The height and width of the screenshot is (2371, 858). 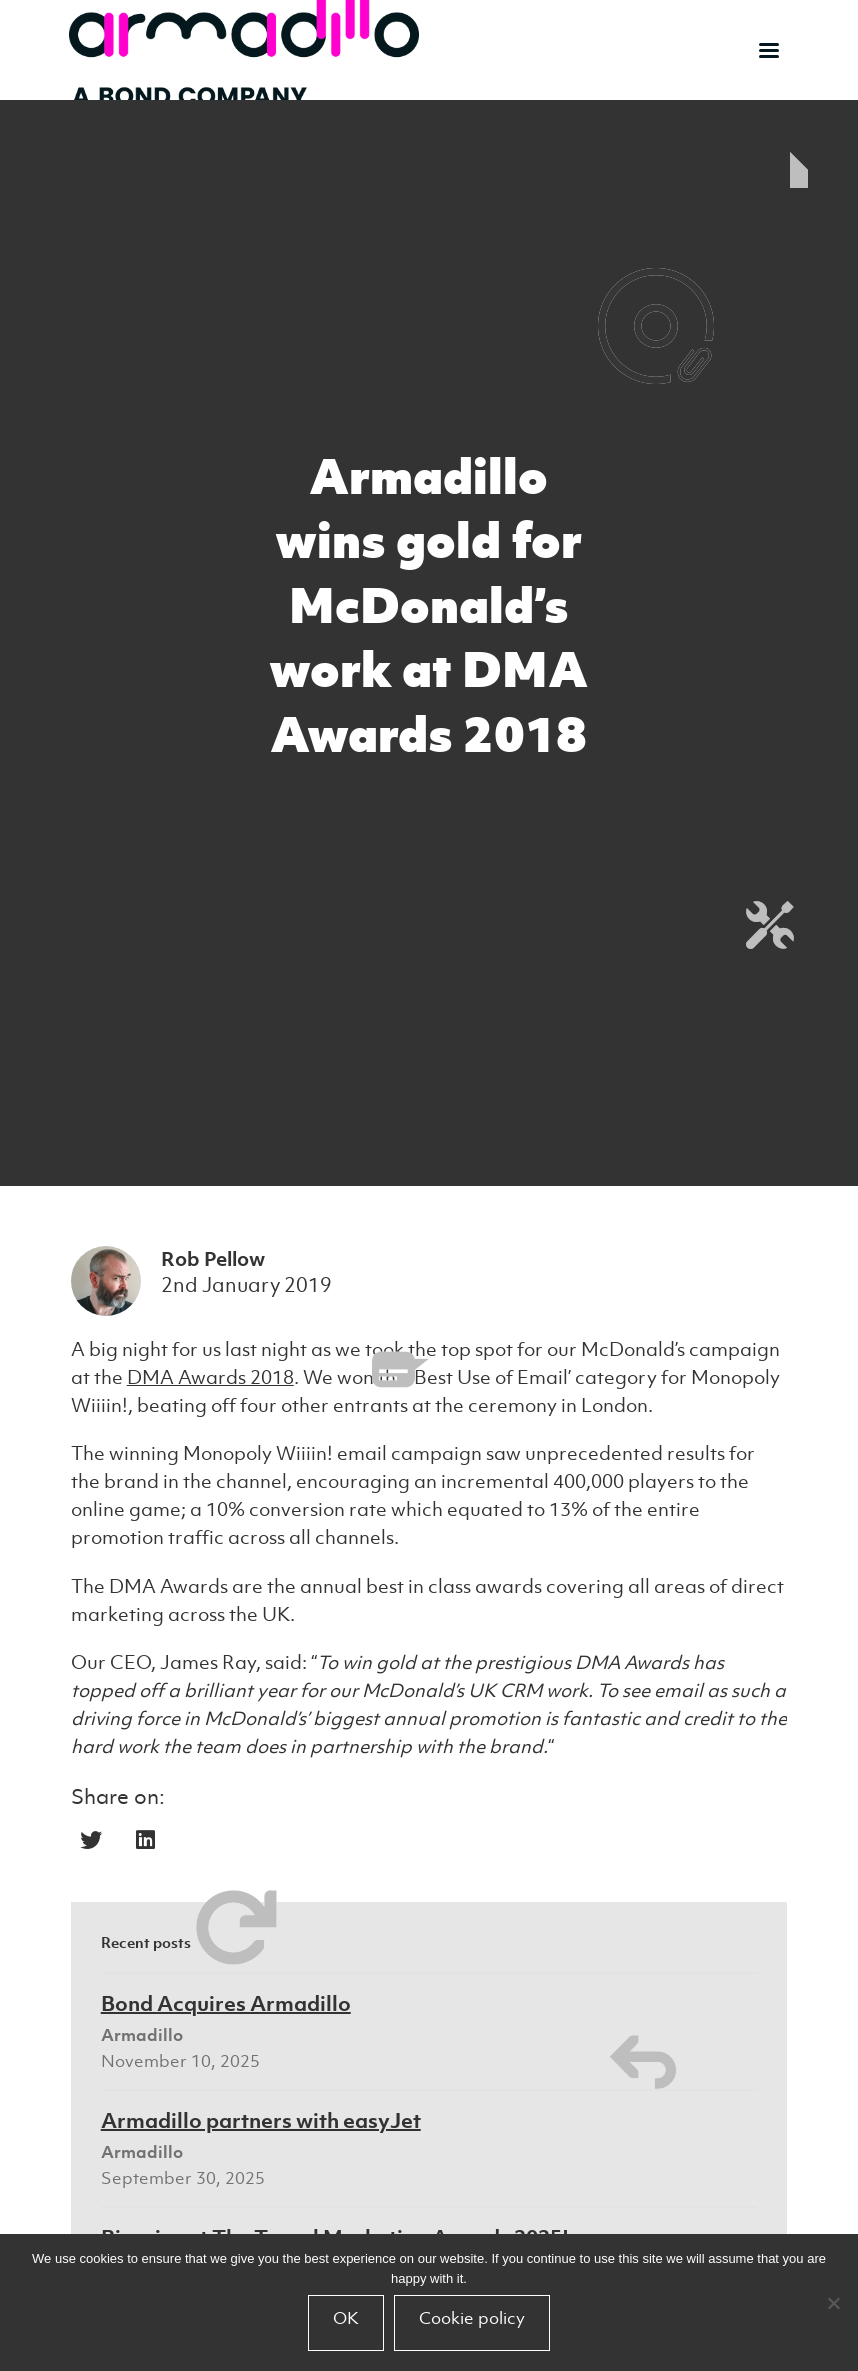 I want to click on toggle subtitles or closed captions, so click(x=400, y=1369).